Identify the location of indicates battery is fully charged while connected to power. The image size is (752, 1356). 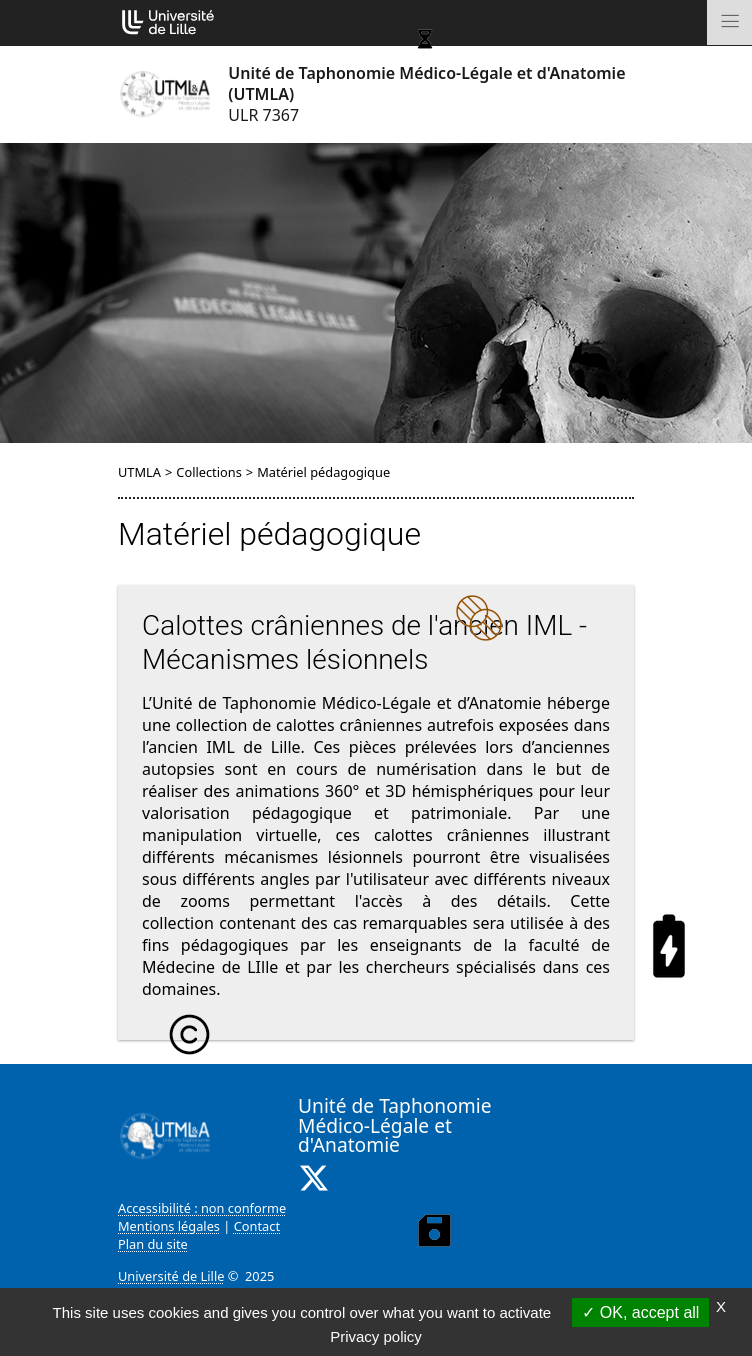
(669, 946).